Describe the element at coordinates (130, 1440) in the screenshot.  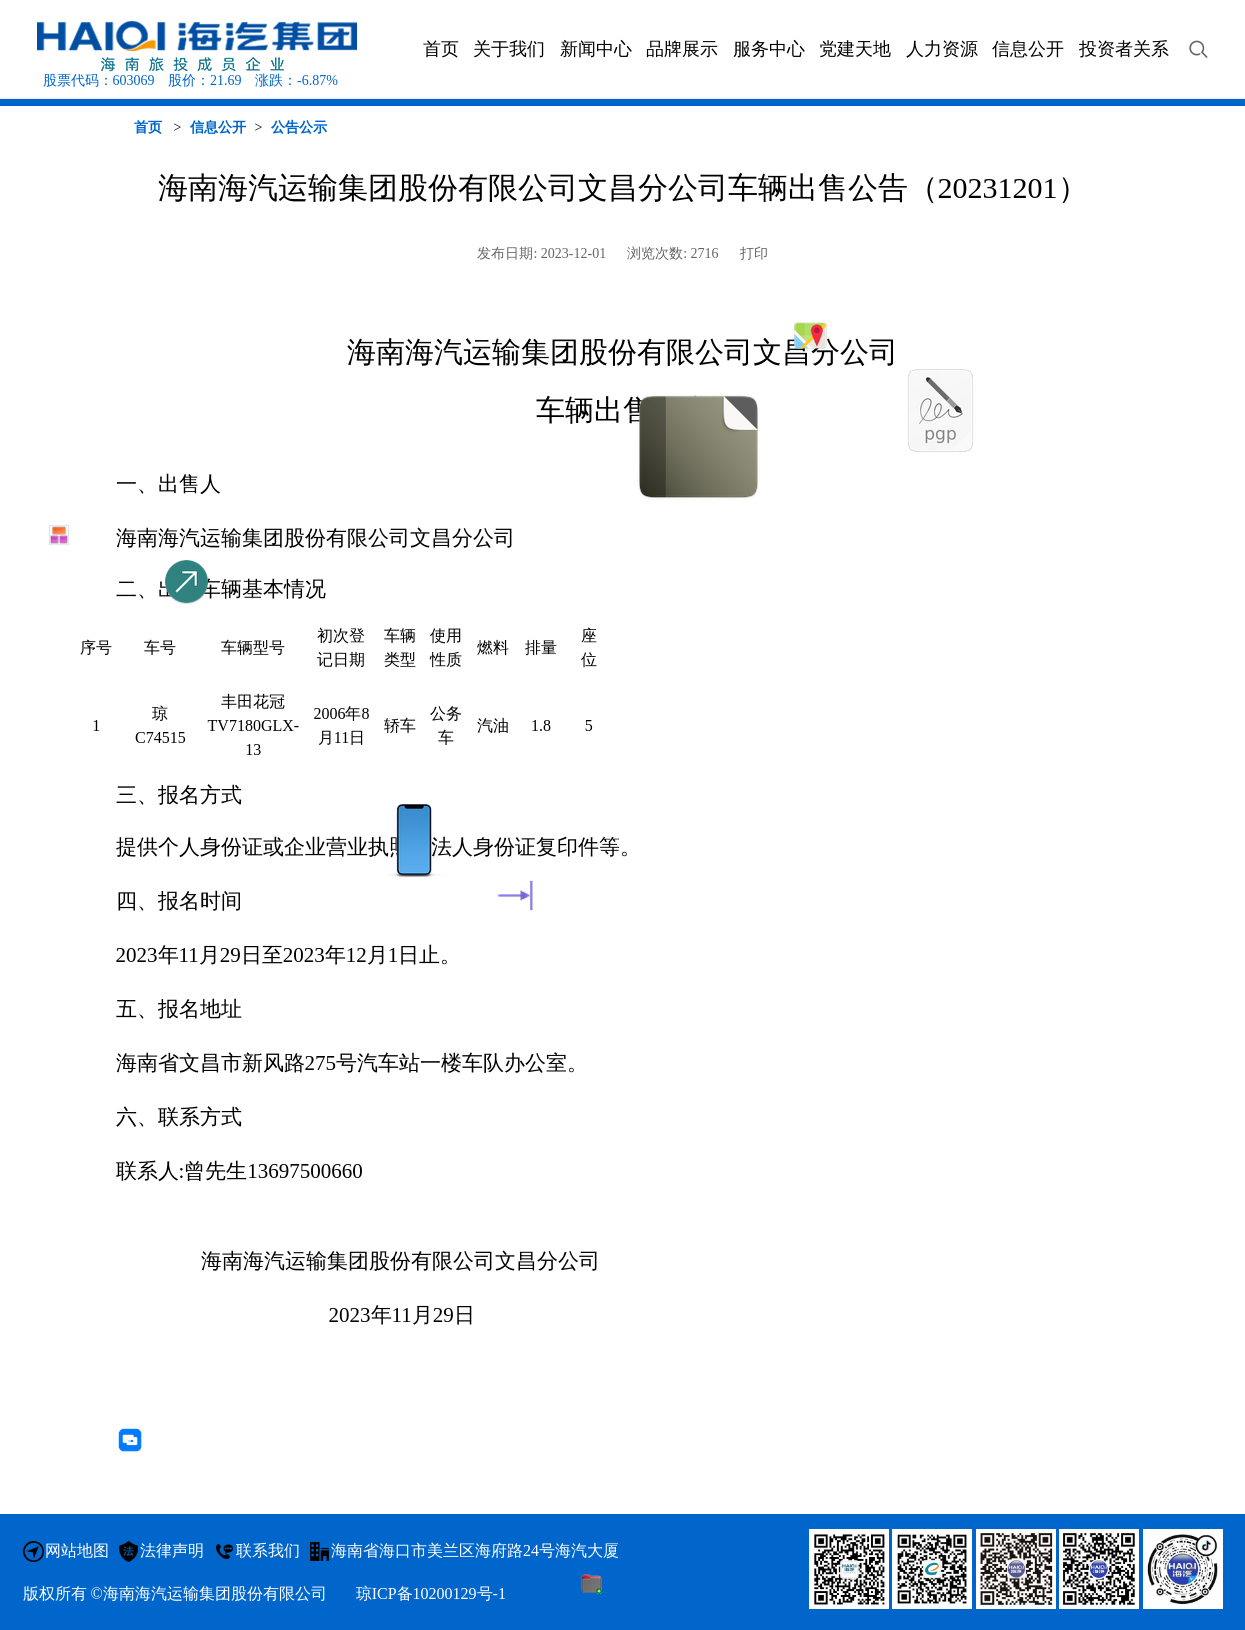
I see `switch between open windows or applications` at that location.